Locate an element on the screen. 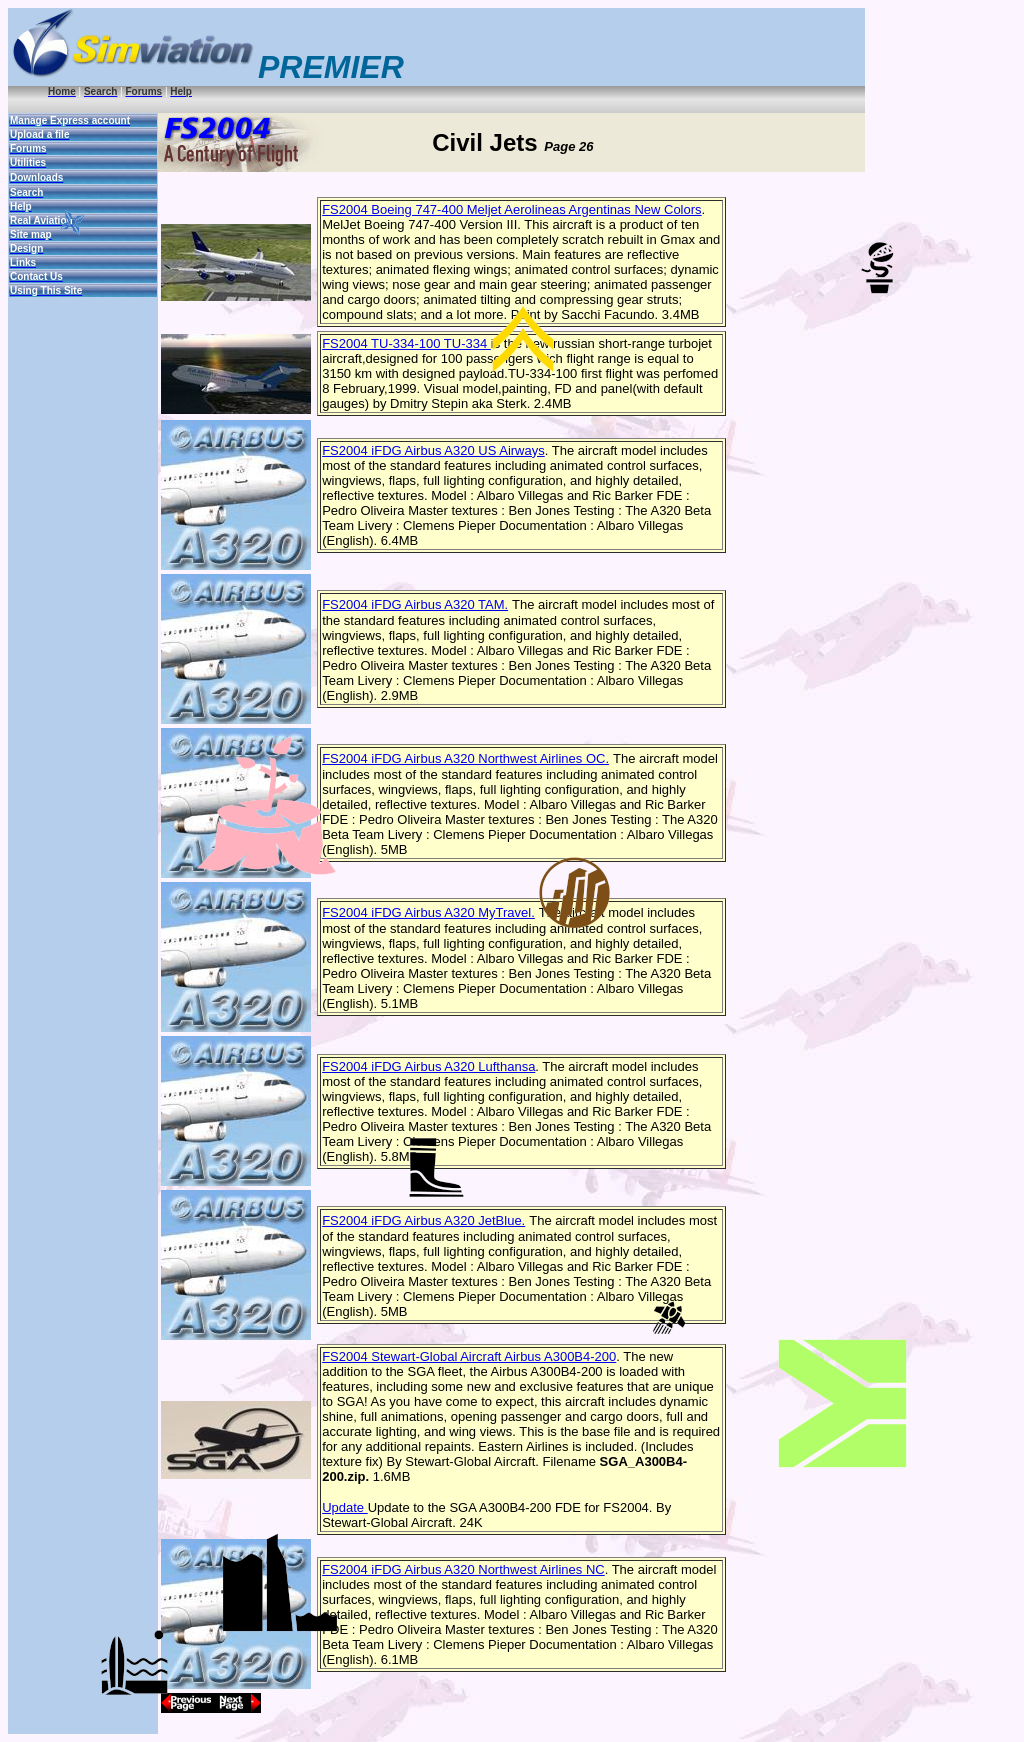 This screenshot has width=1024, height=1742. navigate to rocky terrain or mountain area in game is located at coordinates (574, 892).